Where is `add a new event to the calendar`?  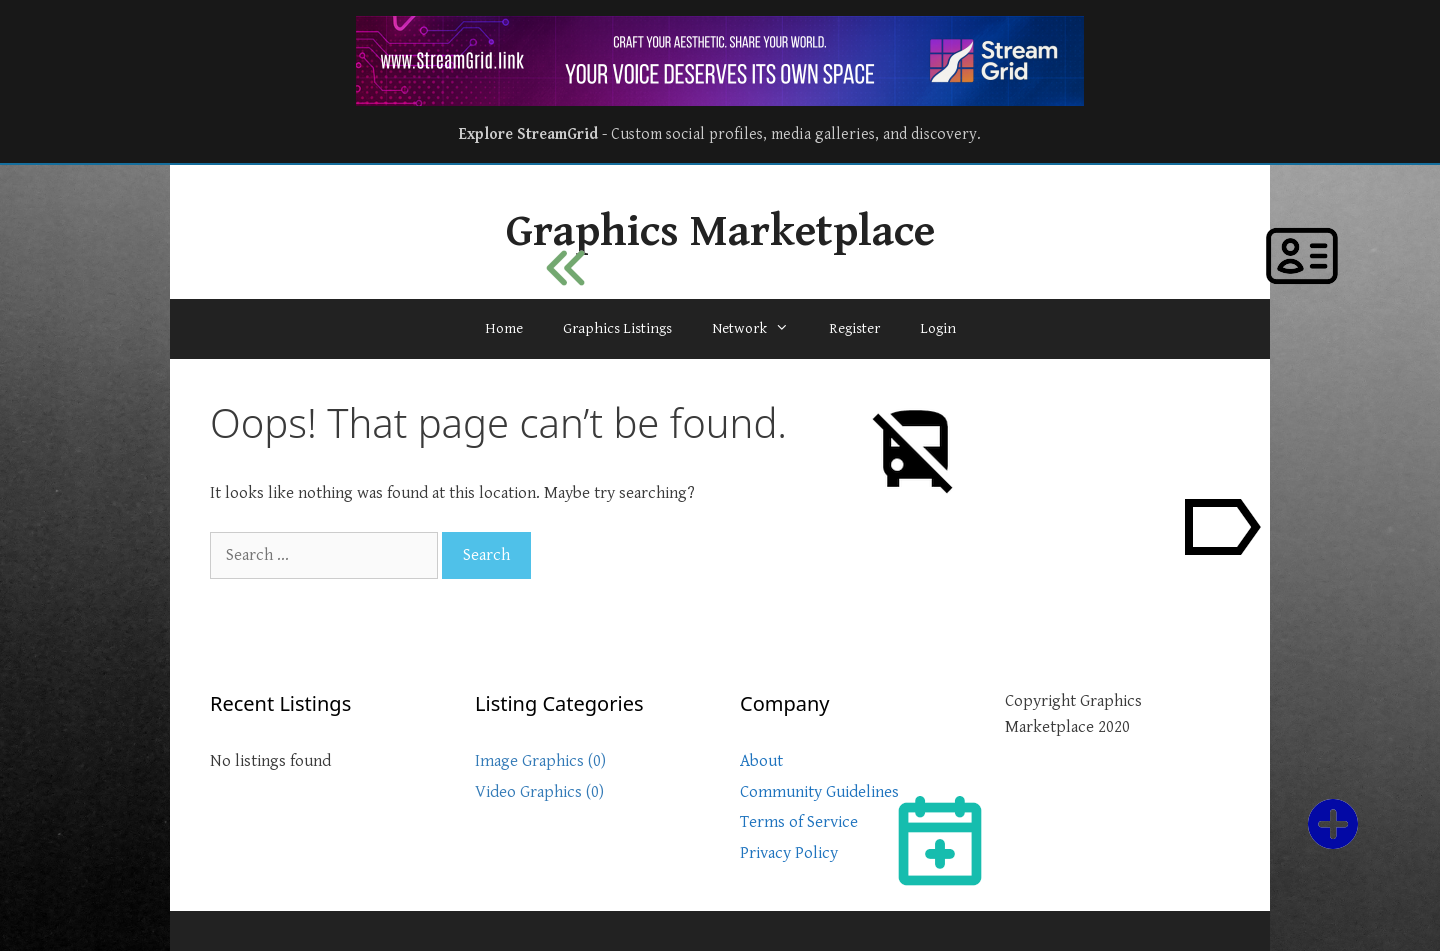
add a new event to the calendar is located at coordinates (940, 844).